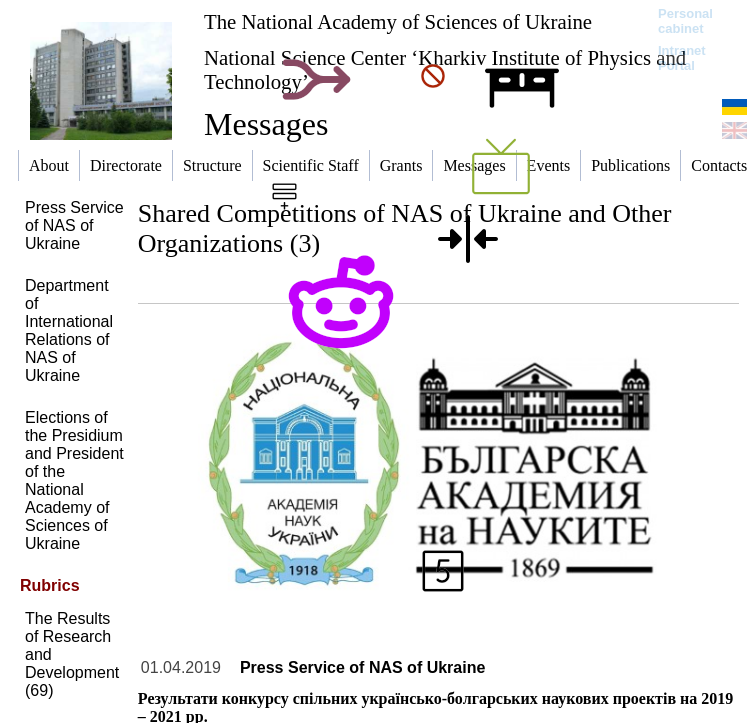 This screenshot has width=756, height=723. I want to click on merge or combine selected items, so click(316, 79).